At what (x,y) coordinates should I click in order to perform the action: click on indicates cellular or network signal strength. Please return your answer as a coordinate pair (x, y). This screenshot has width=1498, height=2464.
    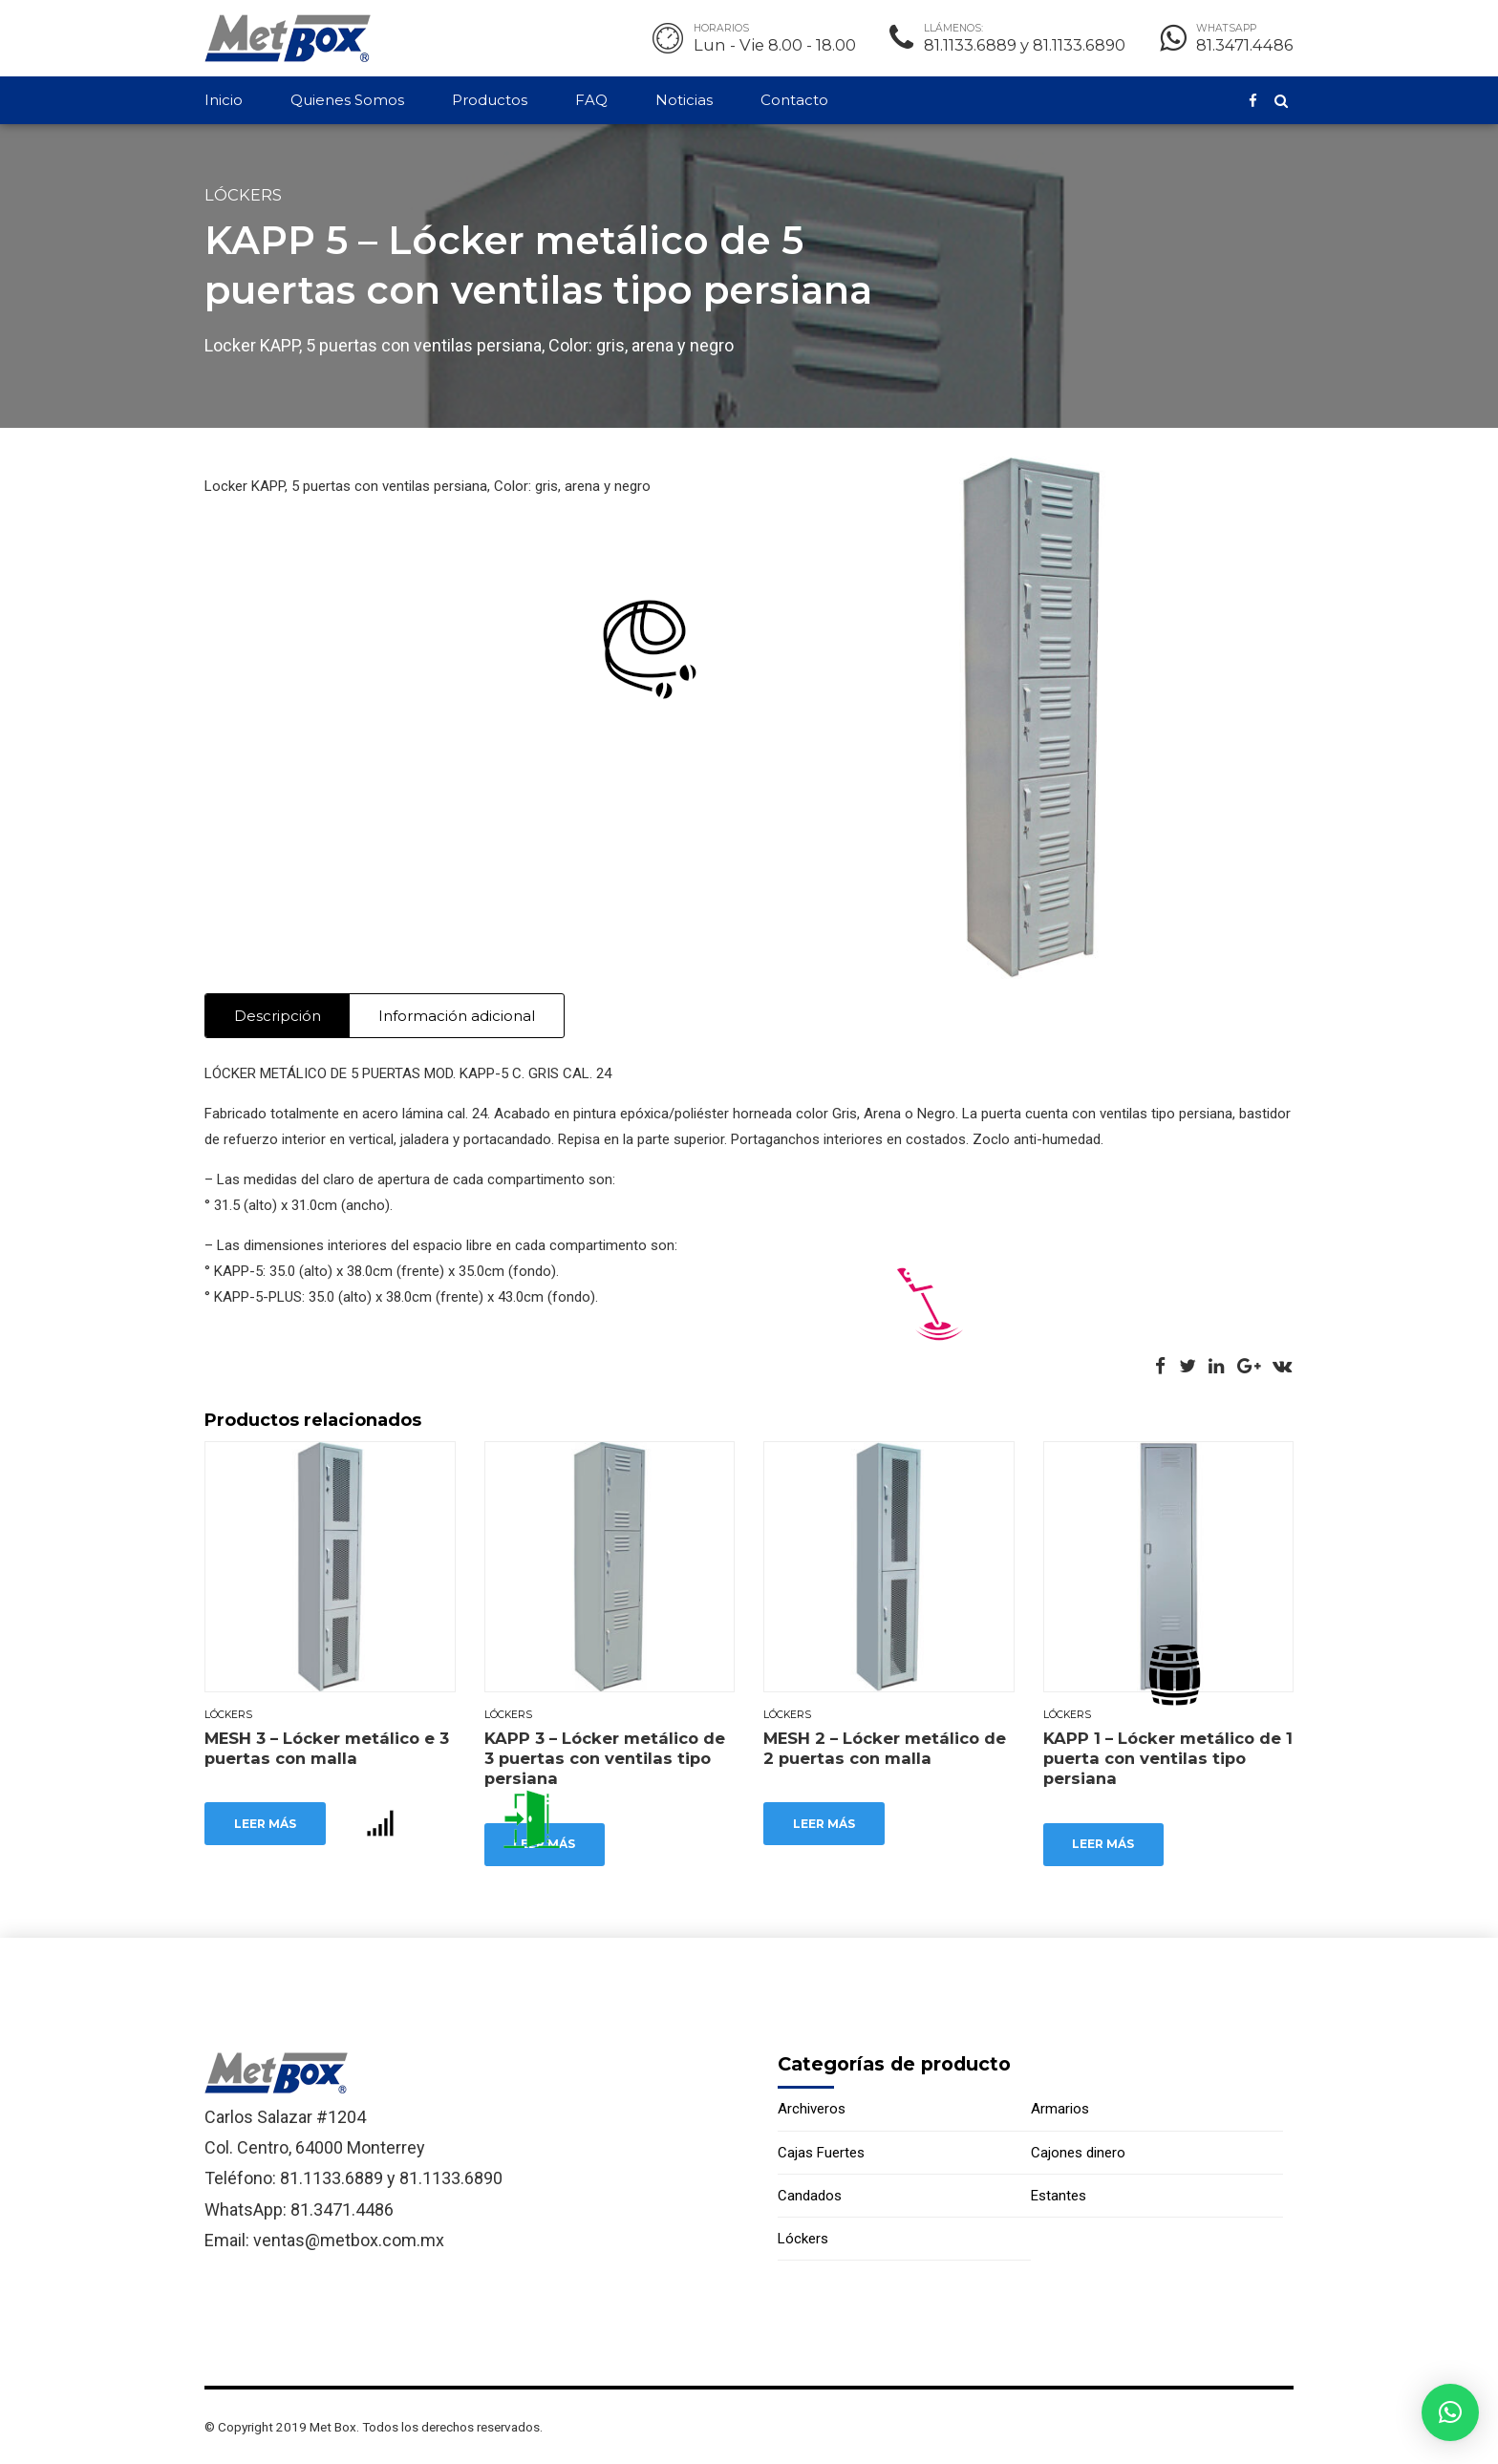
    Looking at the image, I should click on (380, 1823).